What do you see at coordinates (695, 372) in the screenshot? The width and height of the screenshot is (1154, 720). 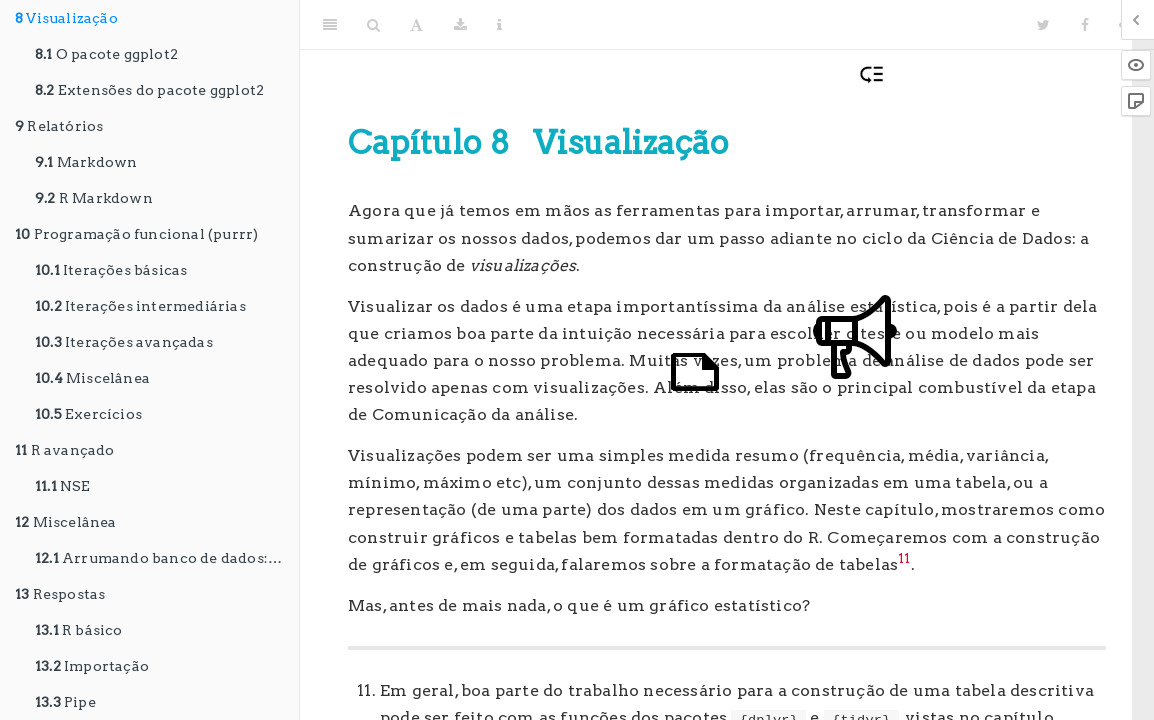 I see `create a new note` at bounding box center [695, 372].